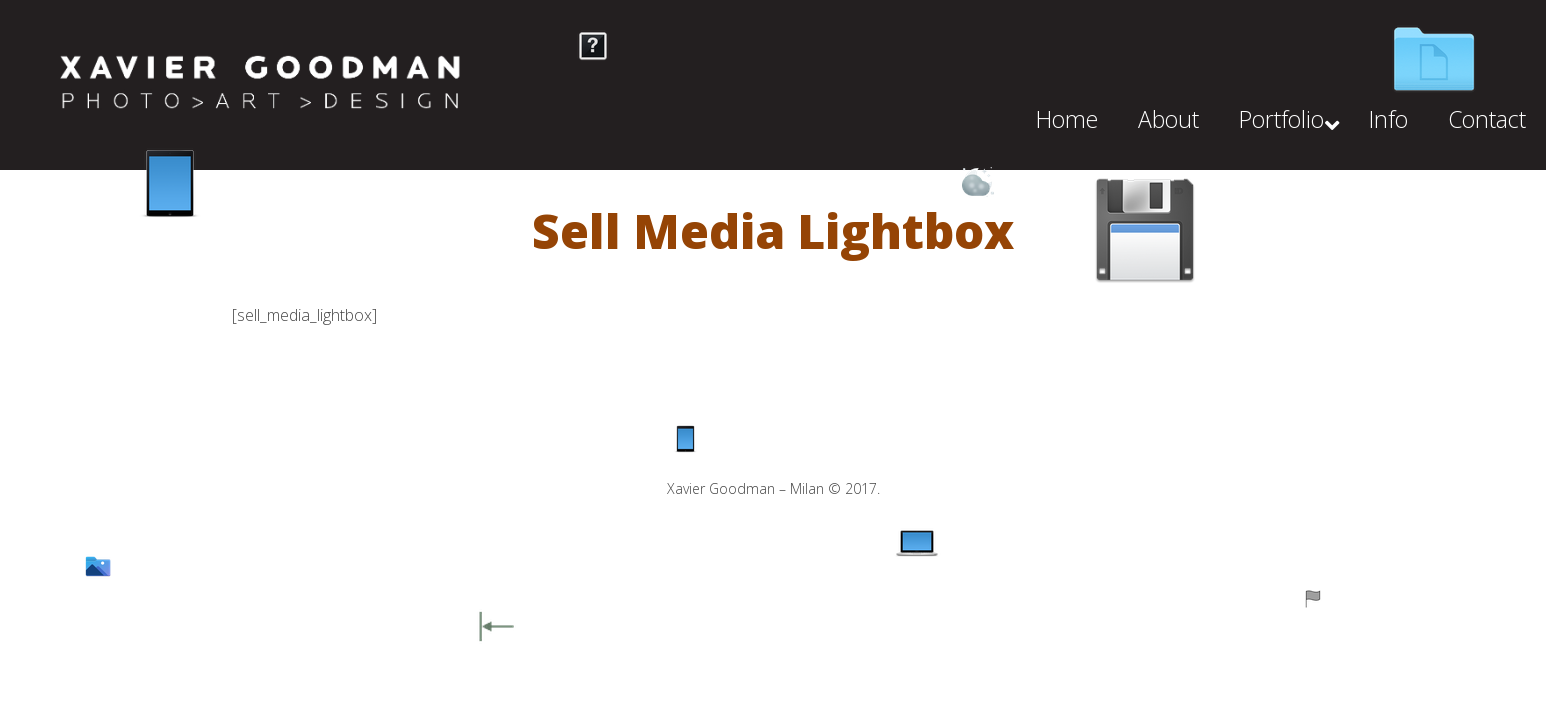  Describe the element at coordinates (98, 567) in the screenshot. I see `open pictures folder` at that location.